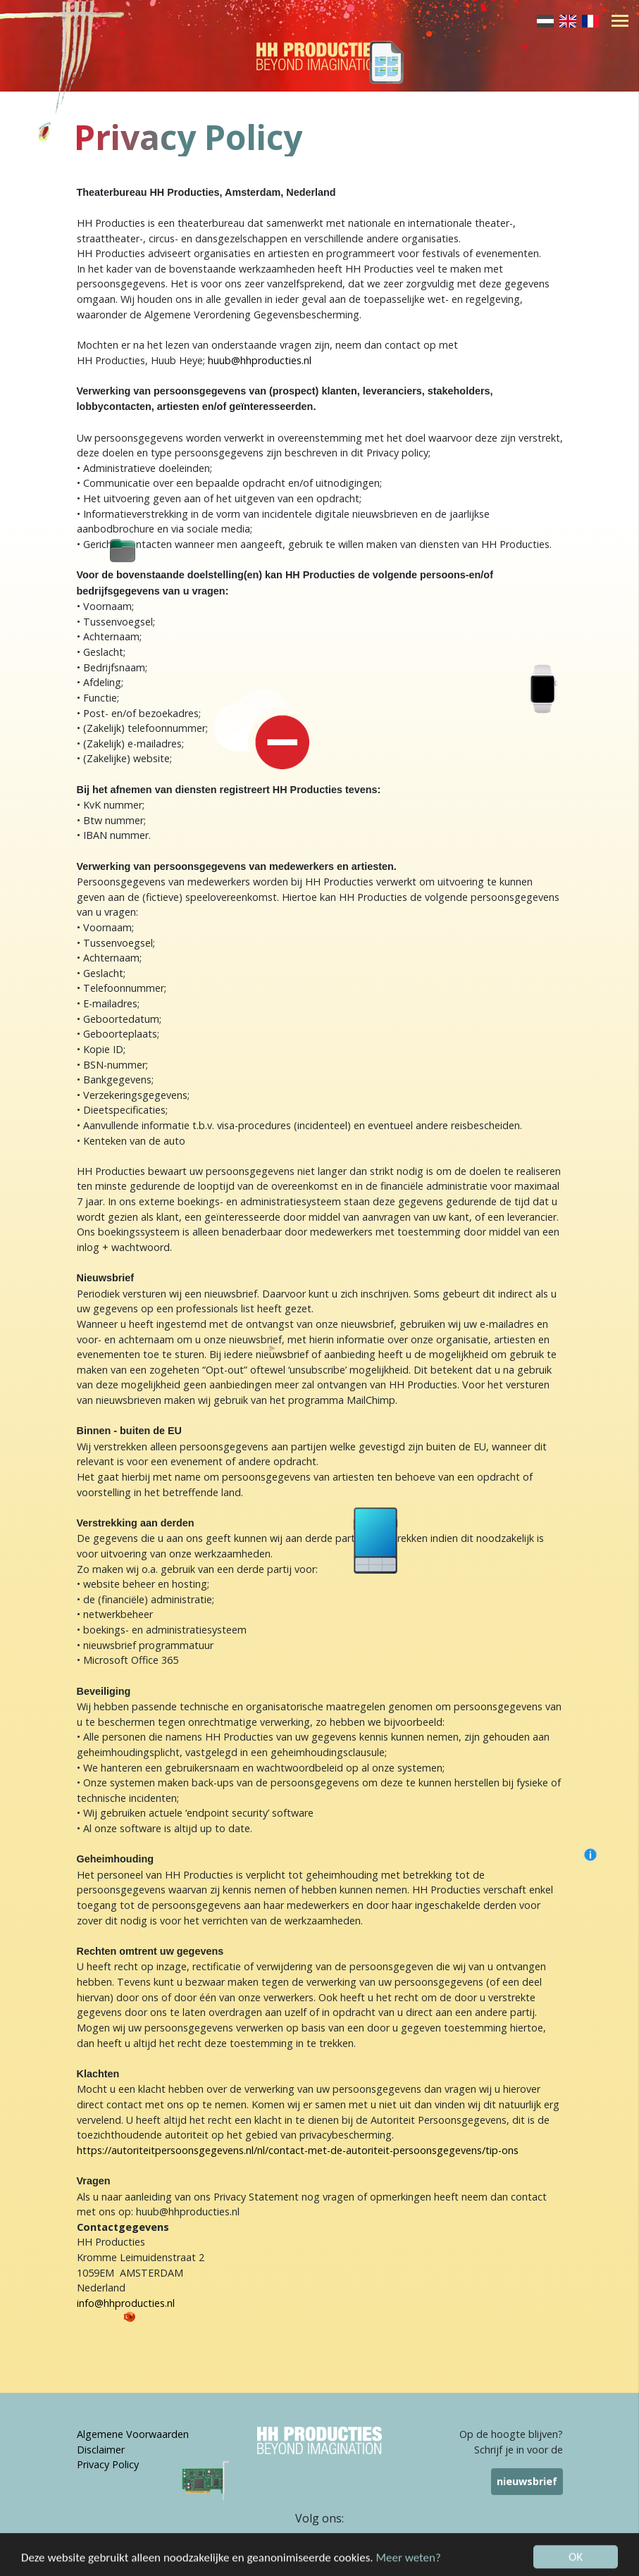 The image size is (639, 2576). What do you see at coordinates (376, 1541) in the screenshot?
I see `access mobile device settings` at bounding box center [376, 1541].